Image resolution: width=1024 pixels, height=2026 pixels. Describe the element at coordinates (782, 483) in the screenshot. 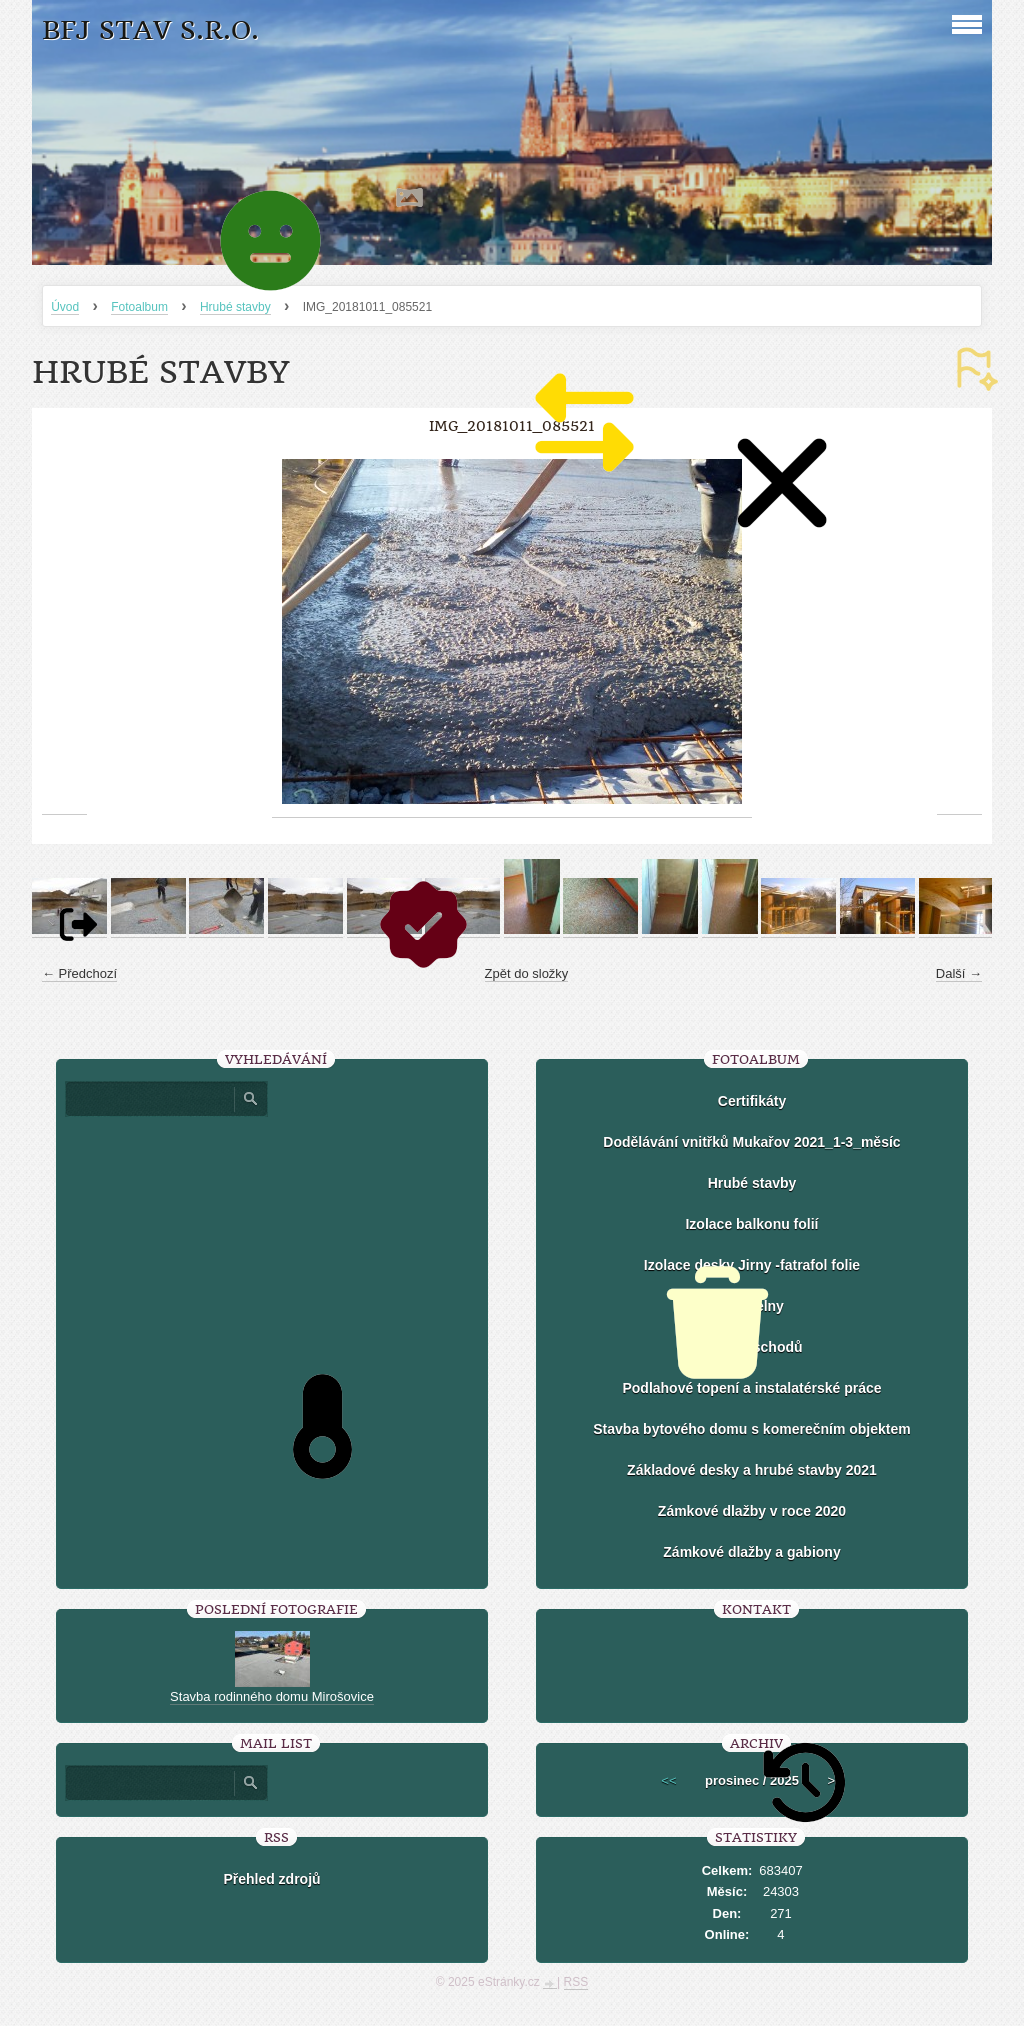

I see `close or dismiss a dialog` at that location.